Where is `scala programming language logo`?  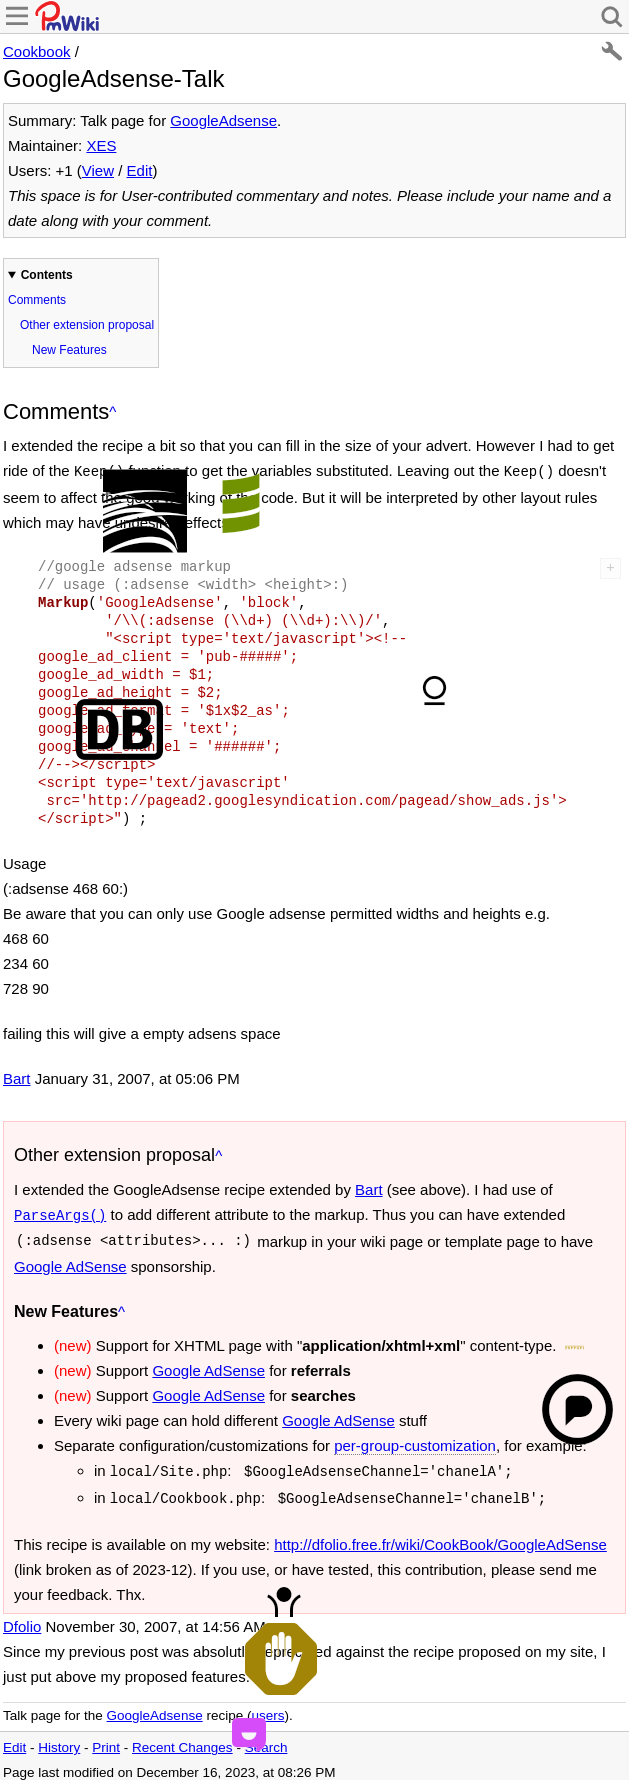 scala programming language logo is located at coordinates (241, 503).